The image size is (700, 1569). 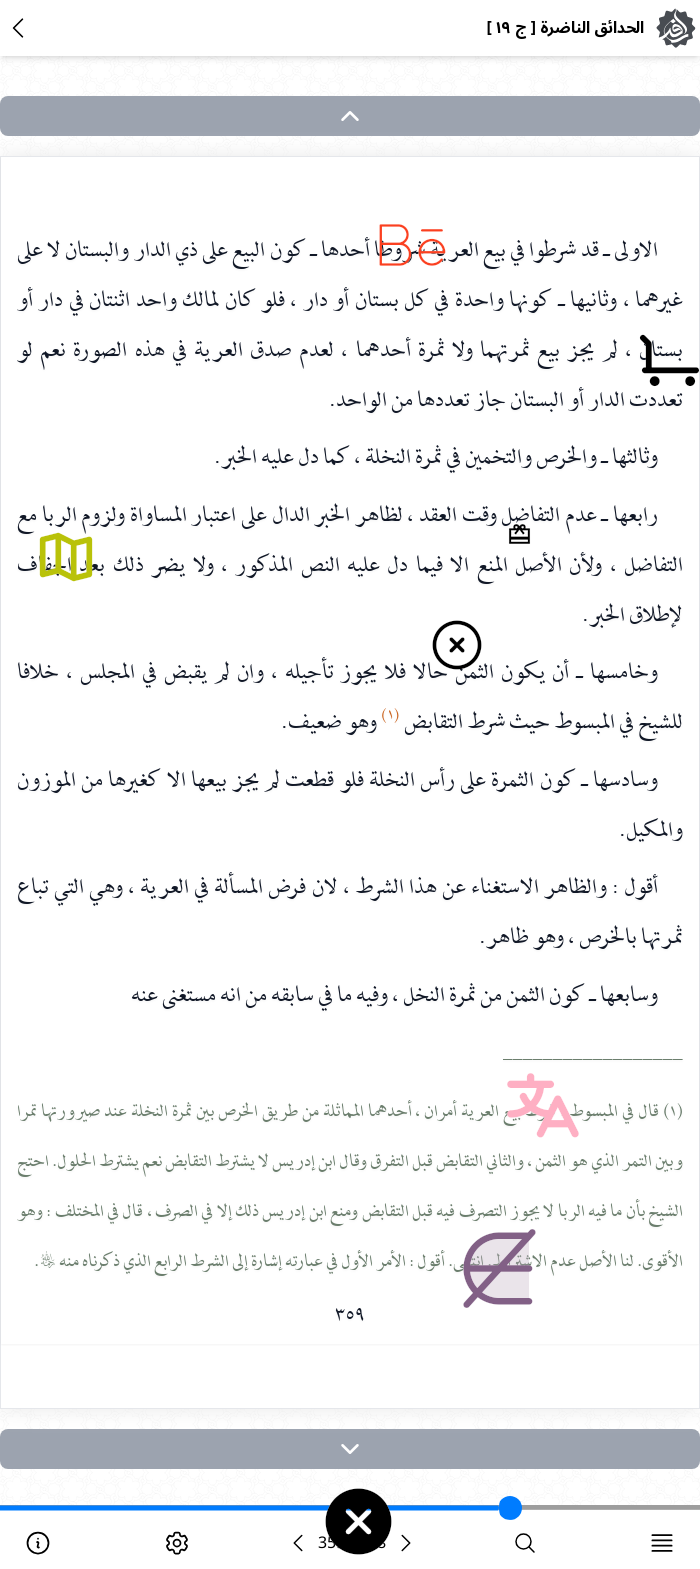 What do you see at coordinates (668, 357) in the screenshot?
I see `view your shopping cart` at bounding box center [668, 357].